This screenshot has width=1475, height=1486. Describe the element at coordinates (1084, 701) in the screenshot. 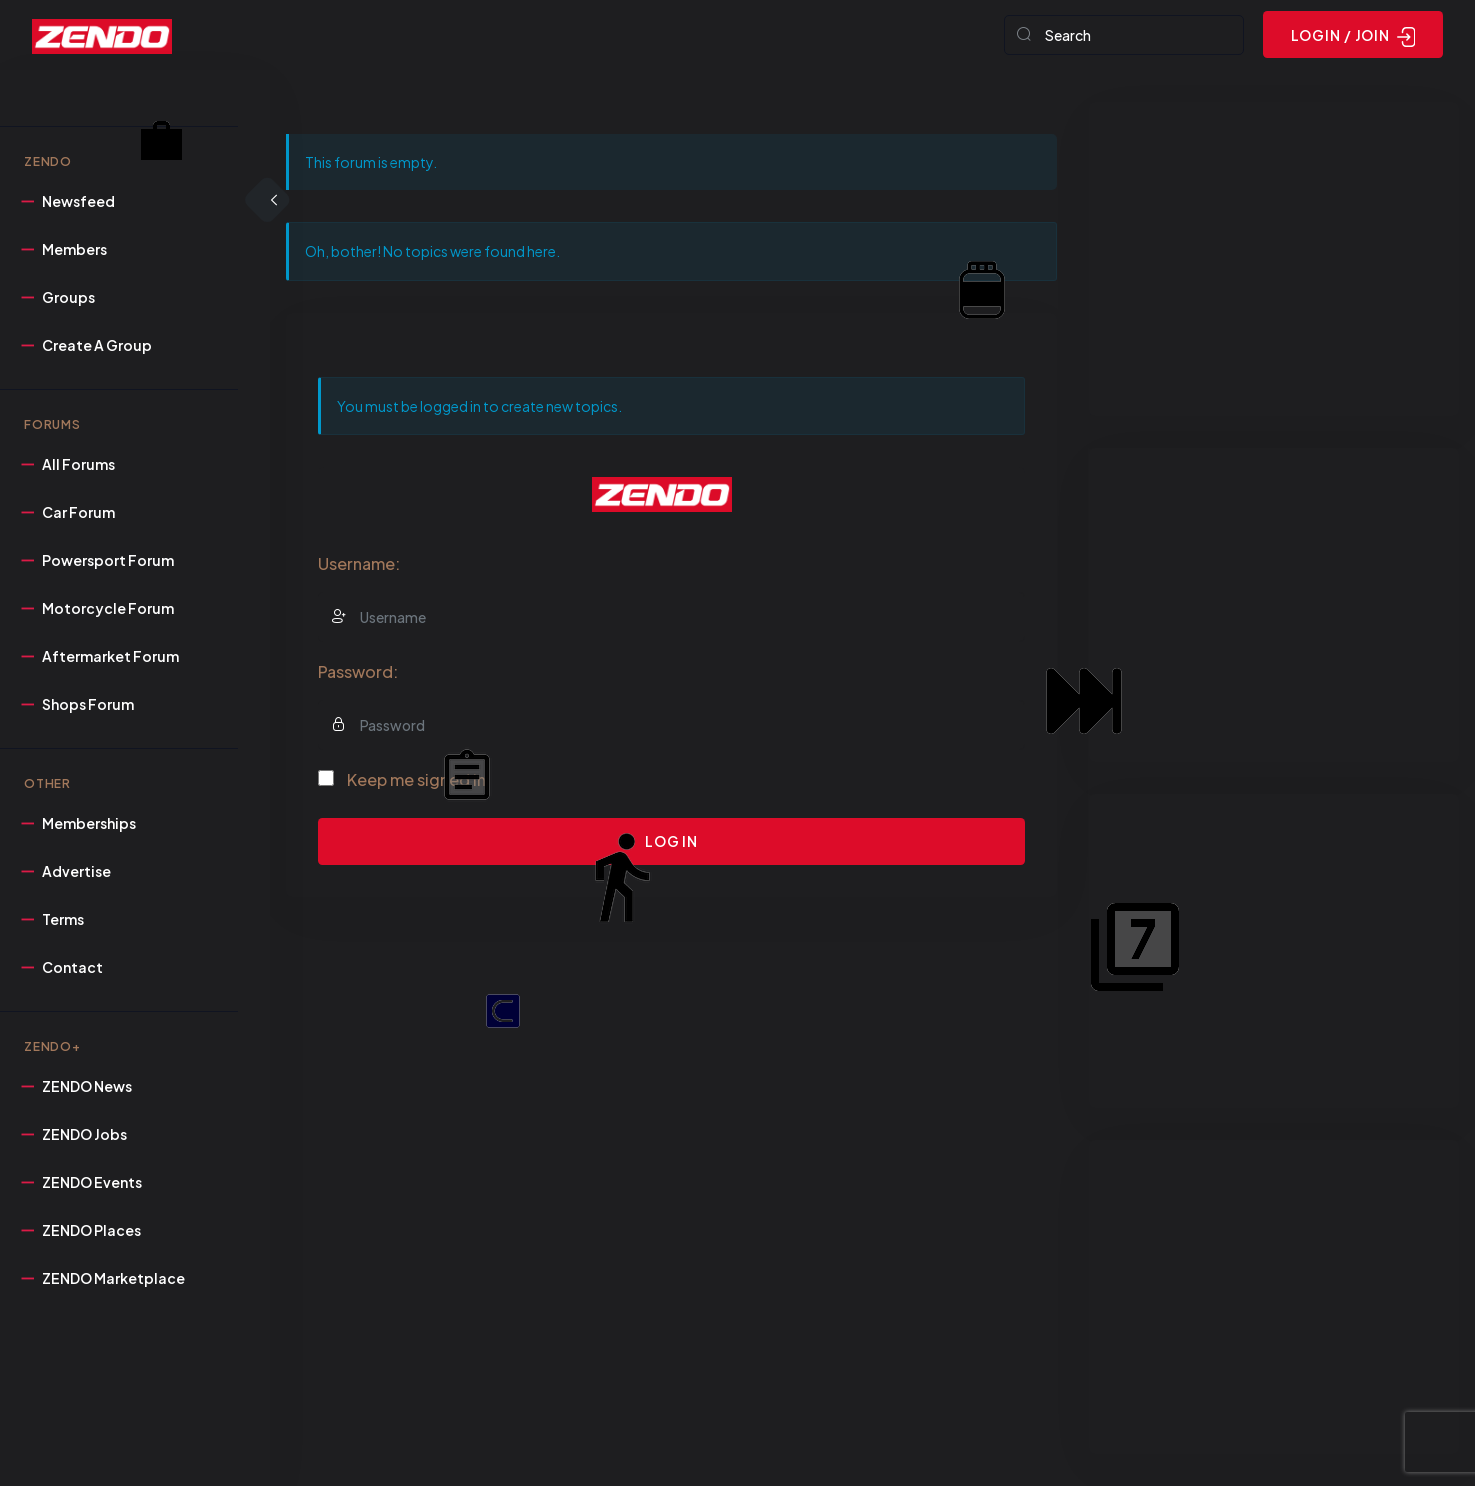

I see `skip to the next track` at that location.